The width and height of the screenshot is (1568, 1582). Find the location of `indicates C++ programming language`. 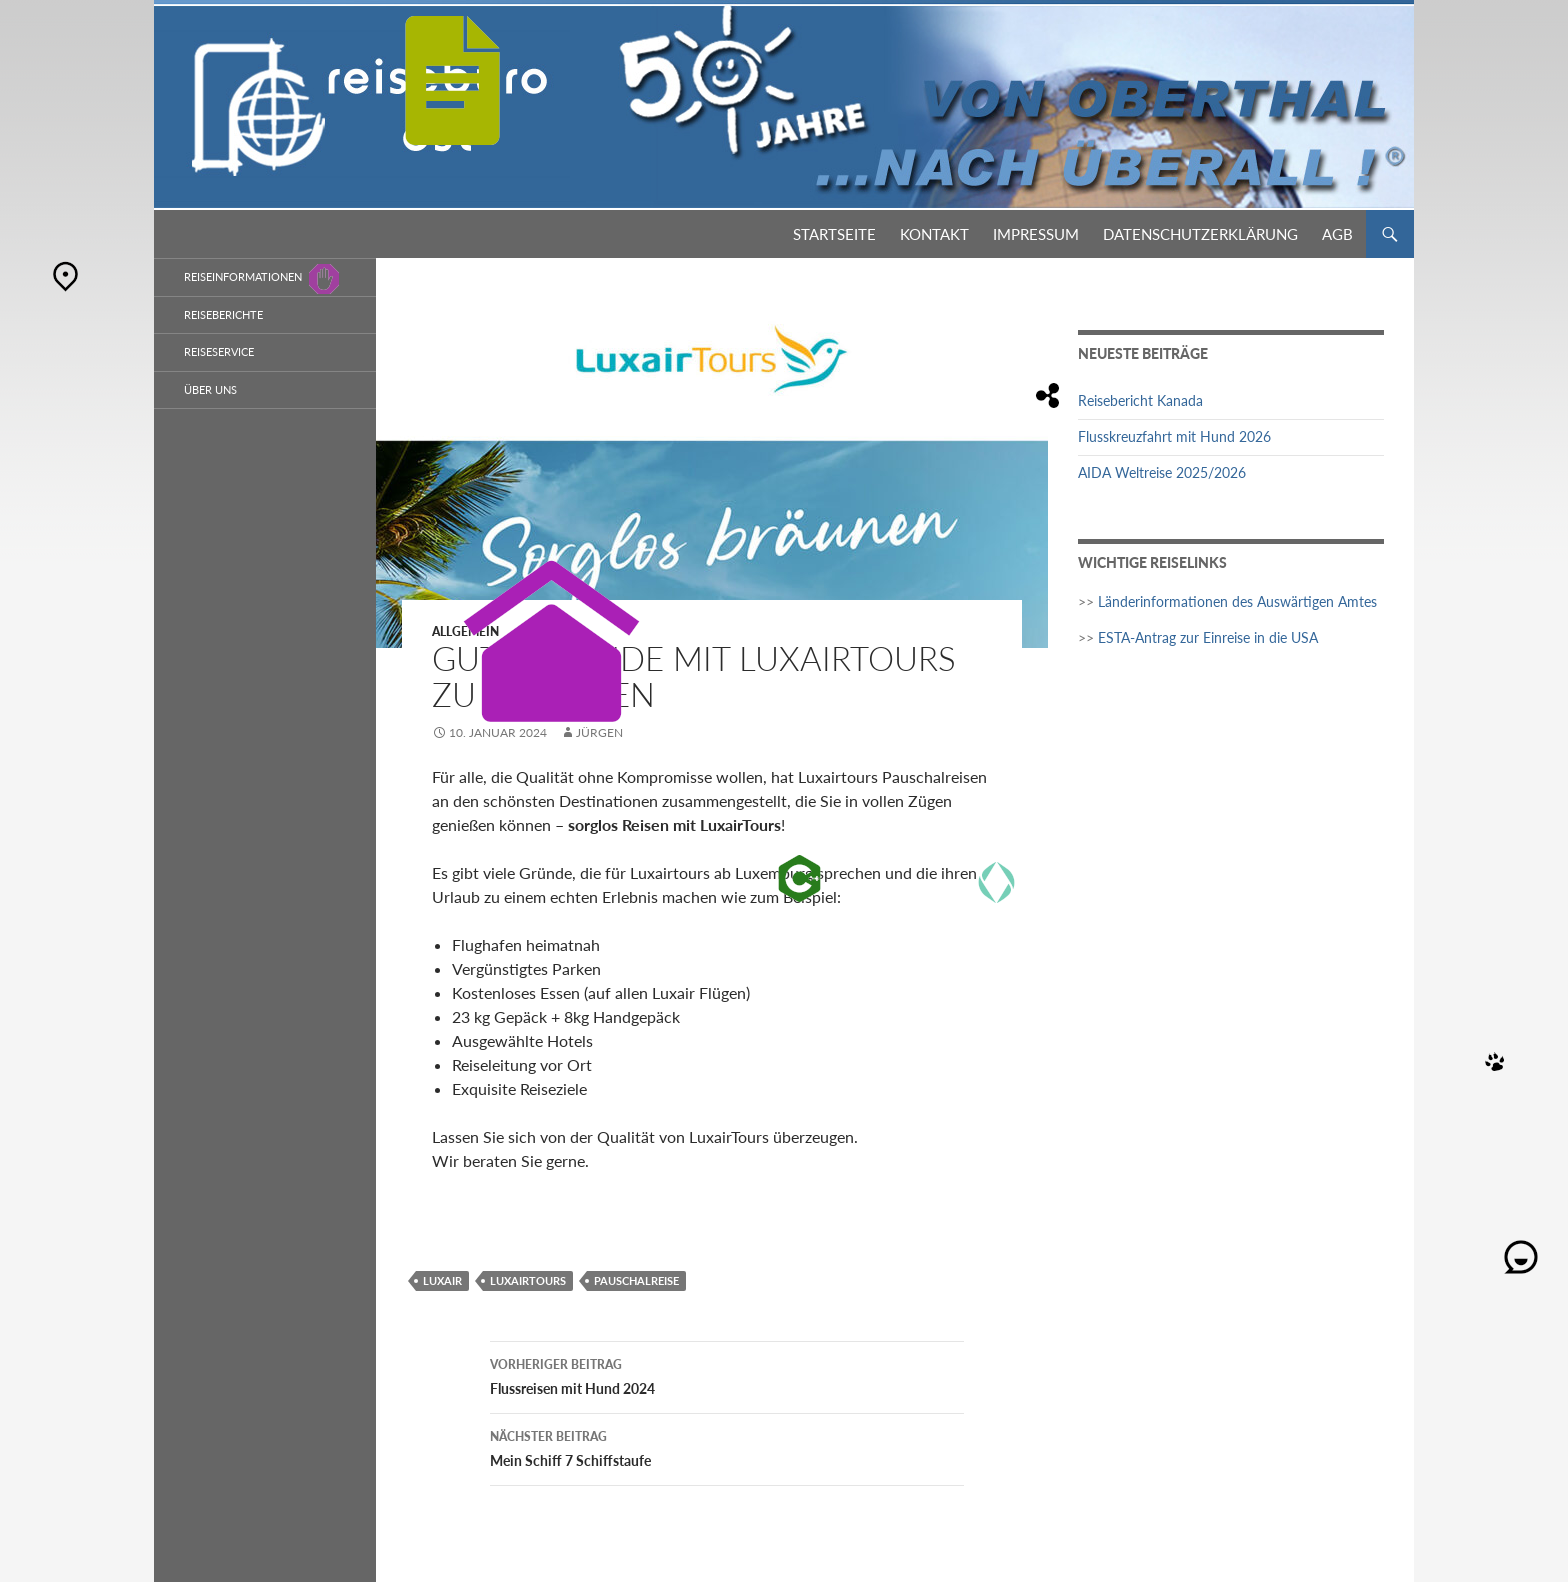

indicates C++ programming language is located at coordinates (799, 878).